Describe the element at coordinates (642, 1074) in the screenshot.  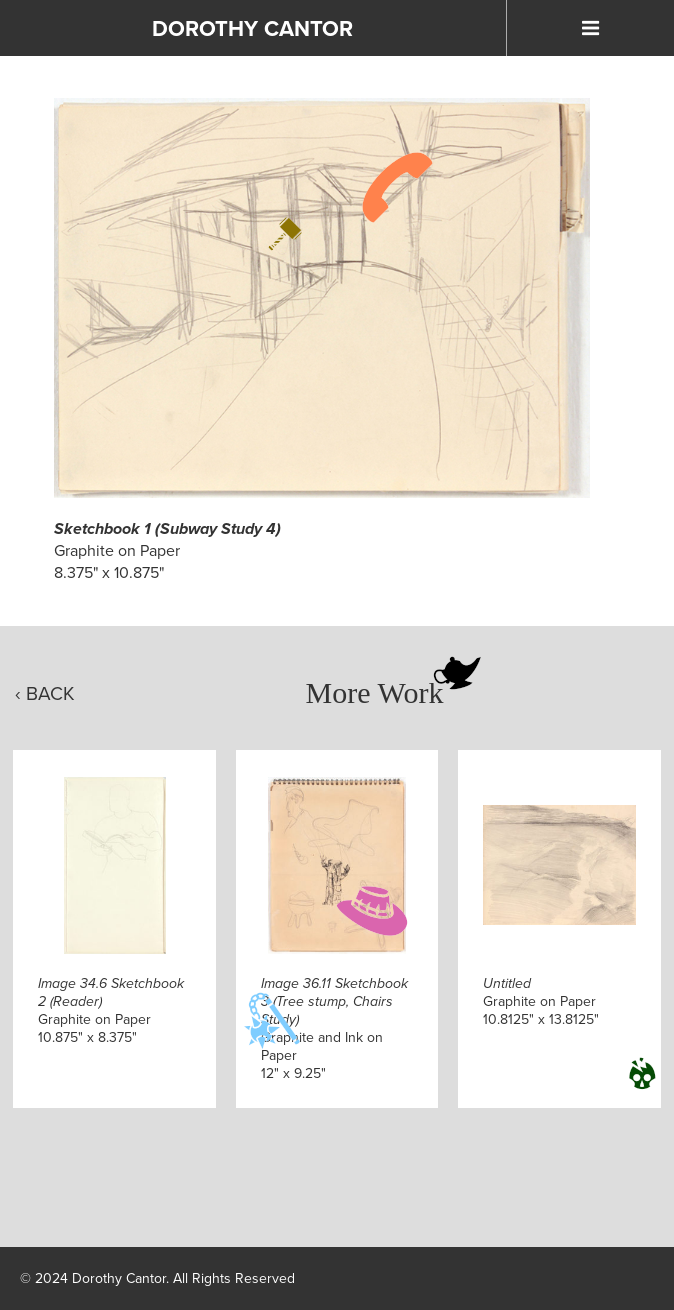
I see `indicates player death or game over state` at that location.